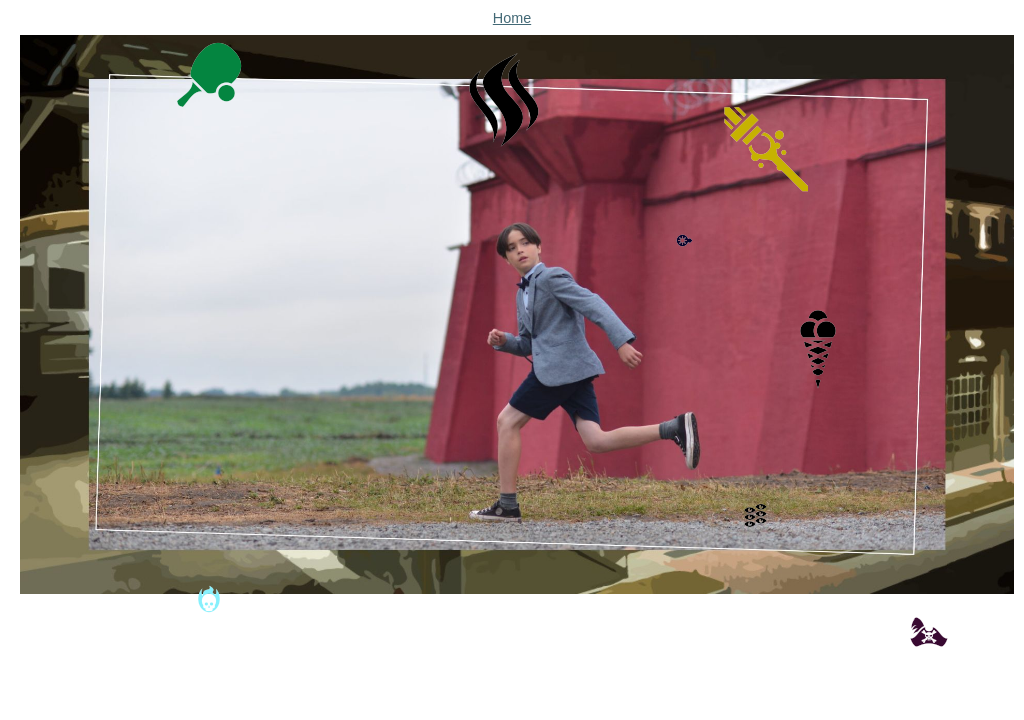  I want to click on select pirate character or theme, so click(929, 632).